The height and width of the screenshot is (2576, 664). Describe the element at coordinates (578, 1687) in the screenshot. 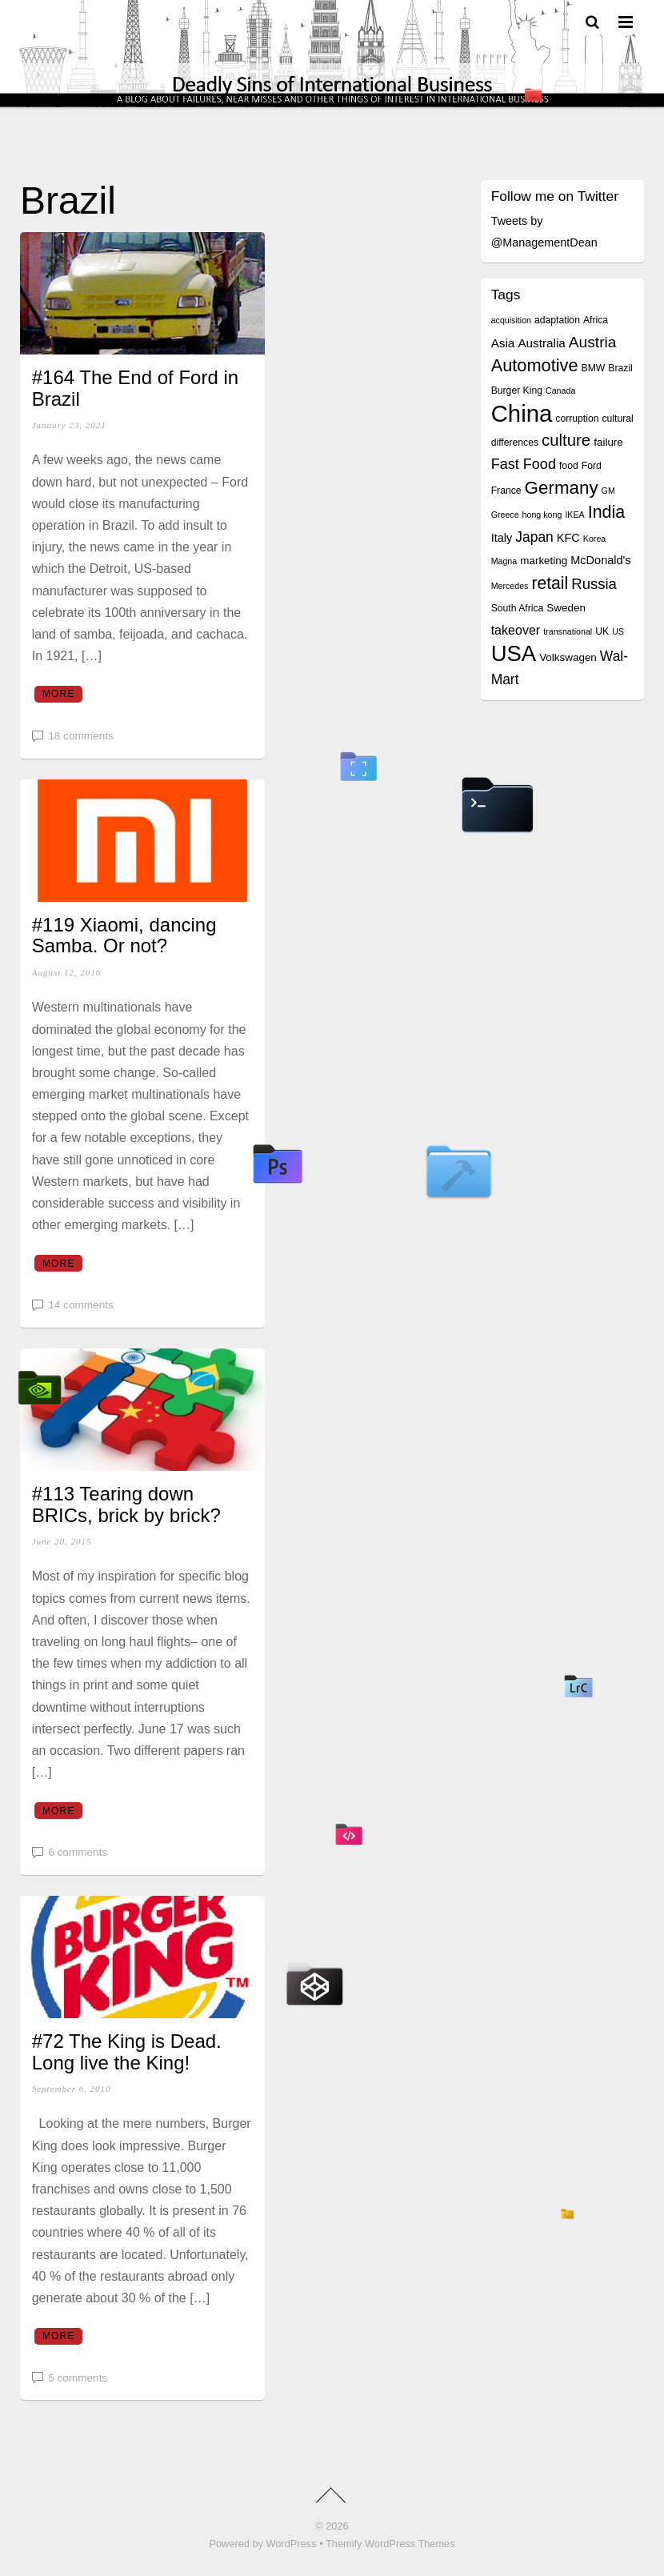

I see `open folder containing adobe lightroom classic files` at that location.